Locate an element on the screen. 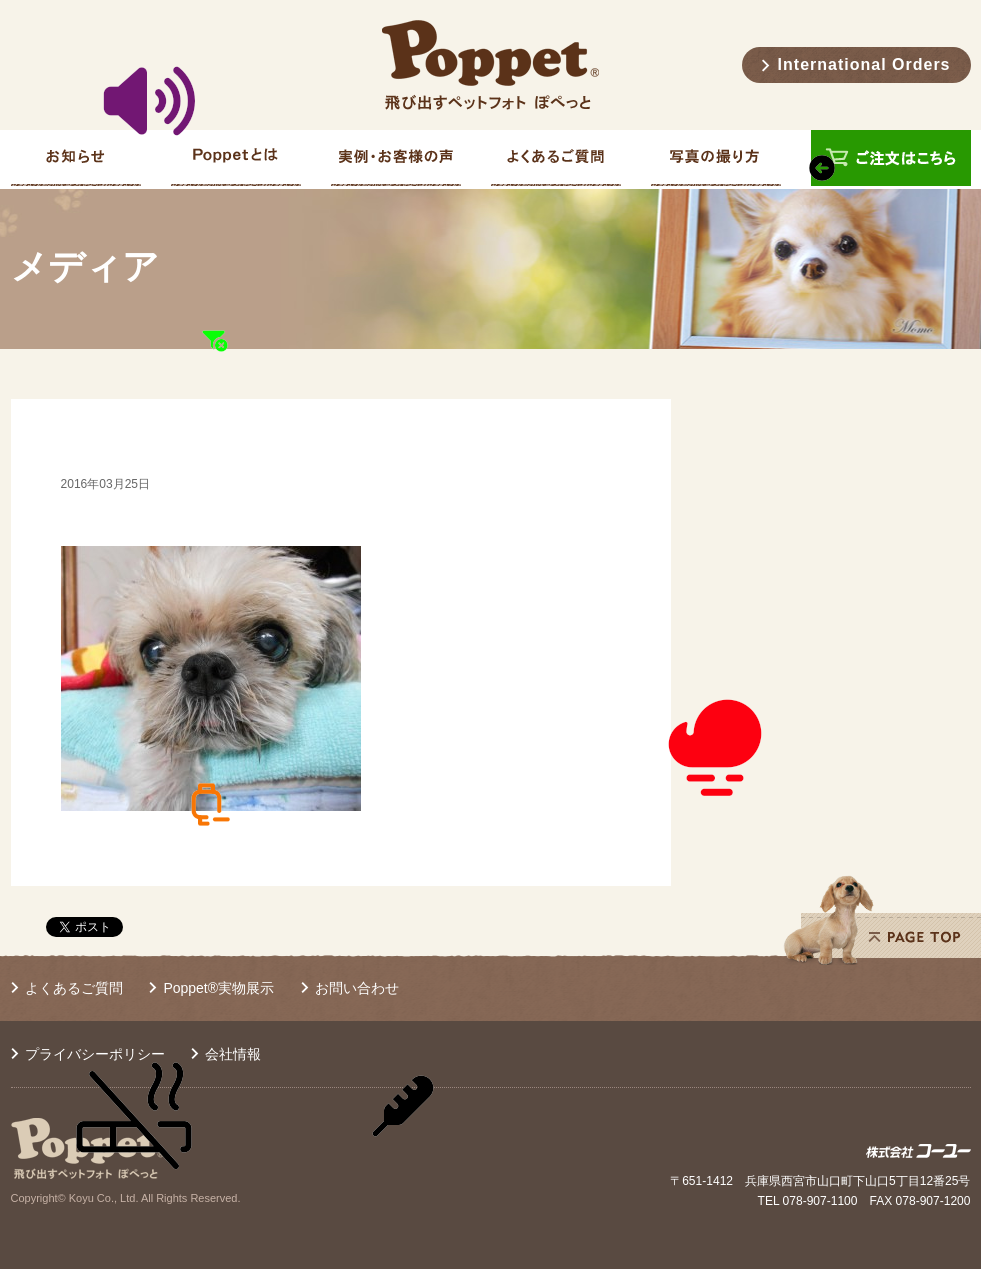 The image size is (981, 1269). clear all active filters is located at coordinates (215, 339).